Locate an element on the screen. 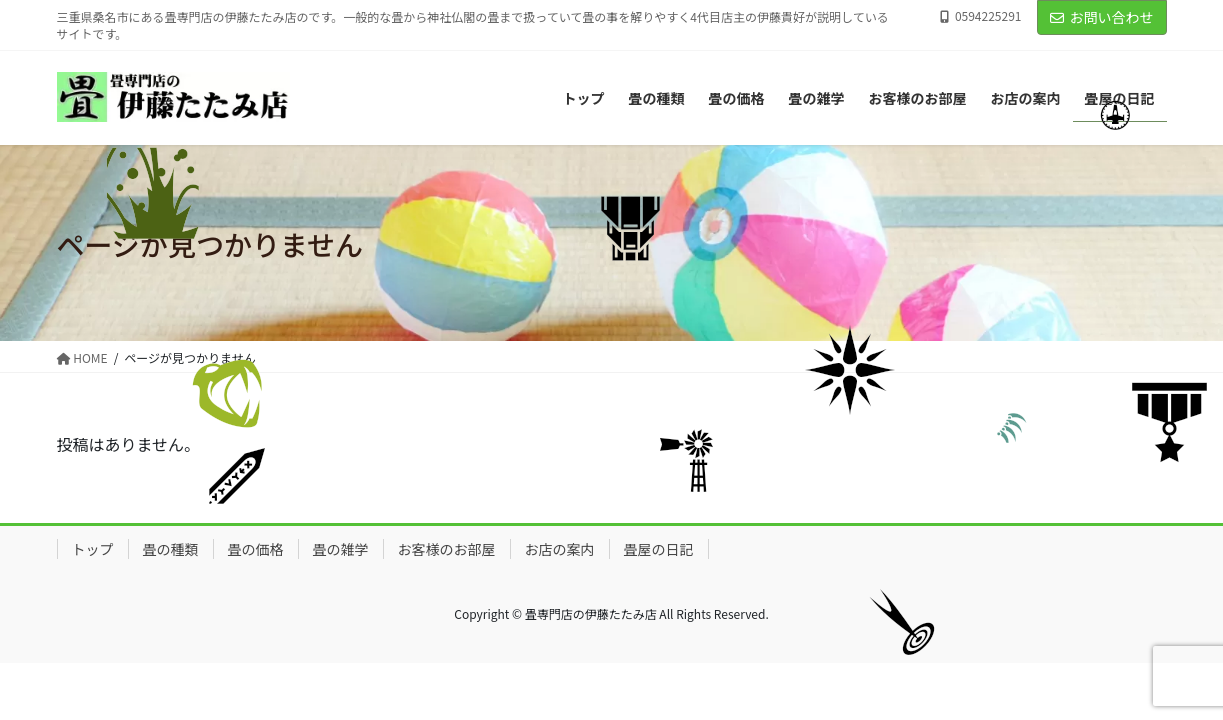 The image size is (1223, 720). indicates accurate shot or precision achieved is located at coordinates (901, 622).